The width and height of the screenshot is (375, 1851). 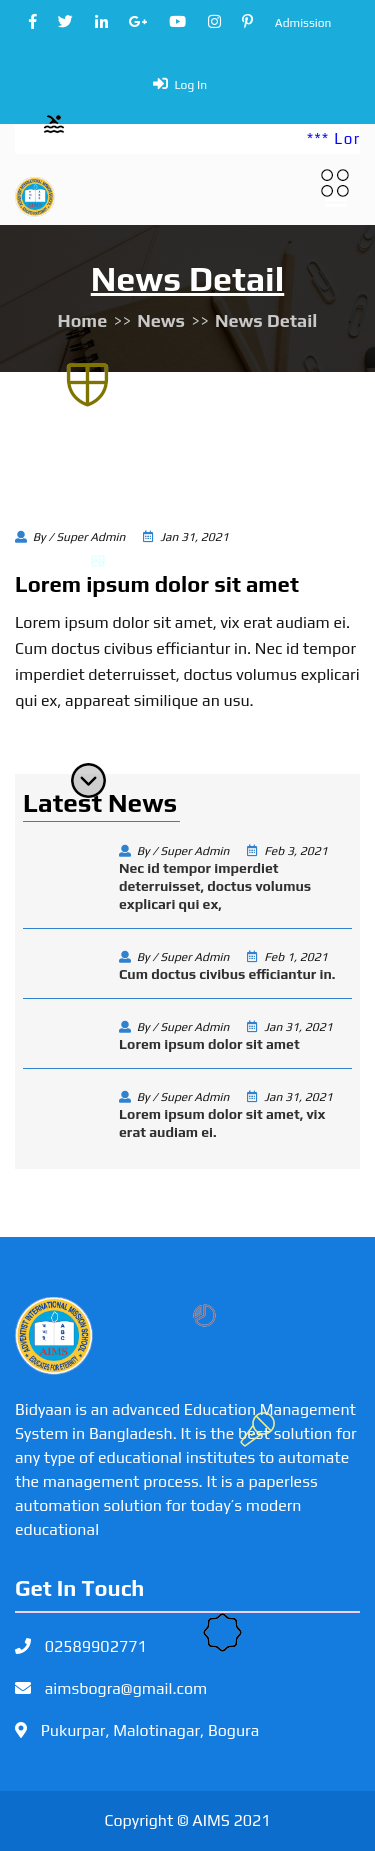 I want to click on expand dropdown menu or content, so click(x=88, y=780).